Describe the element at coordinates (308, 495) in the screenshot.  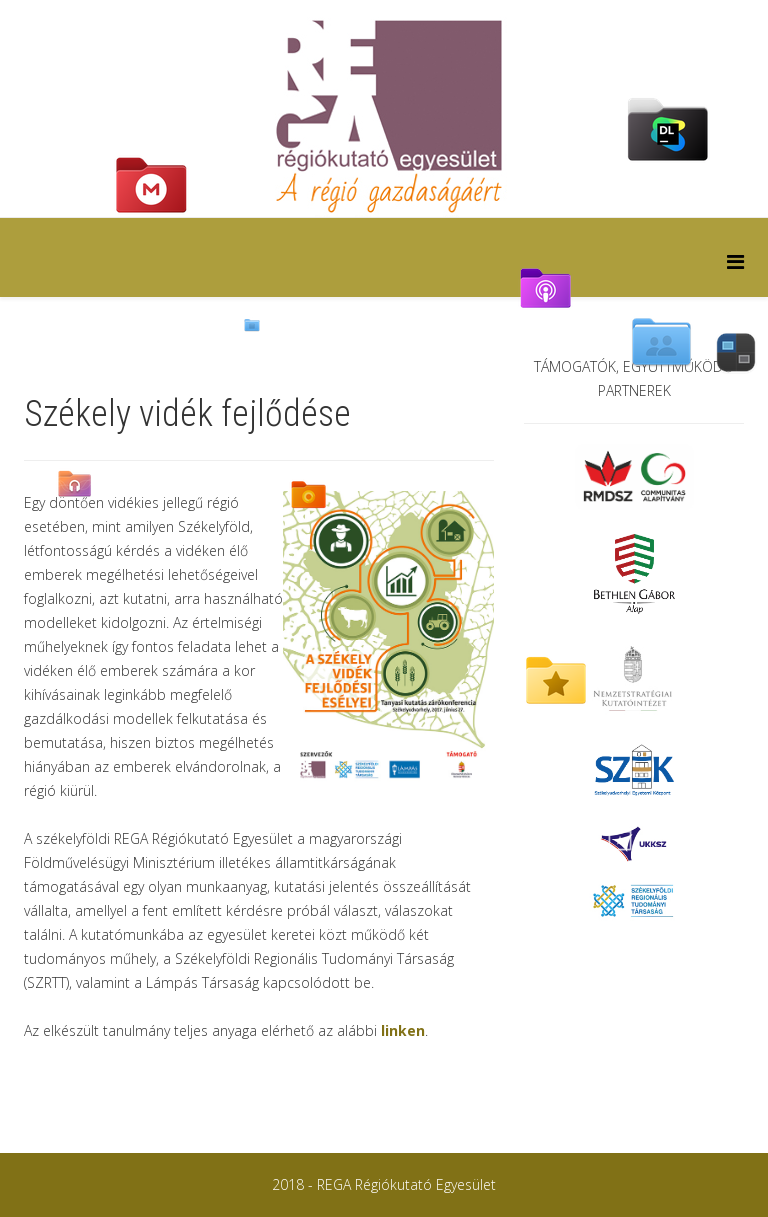
I see `open android oreo system folder` at that location.